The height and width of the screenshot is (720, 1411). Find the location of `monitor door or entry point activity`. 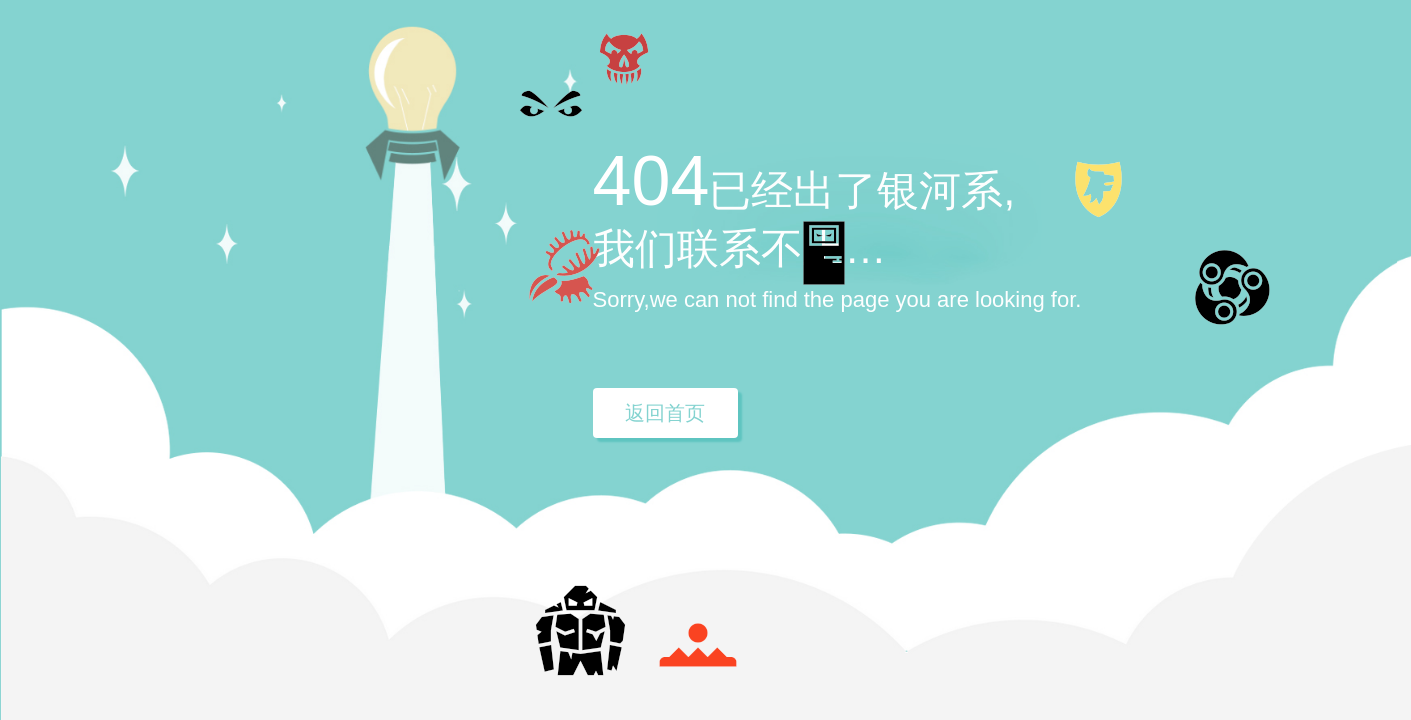

monitor door or entry point activity is located at coordinates (824, 253).